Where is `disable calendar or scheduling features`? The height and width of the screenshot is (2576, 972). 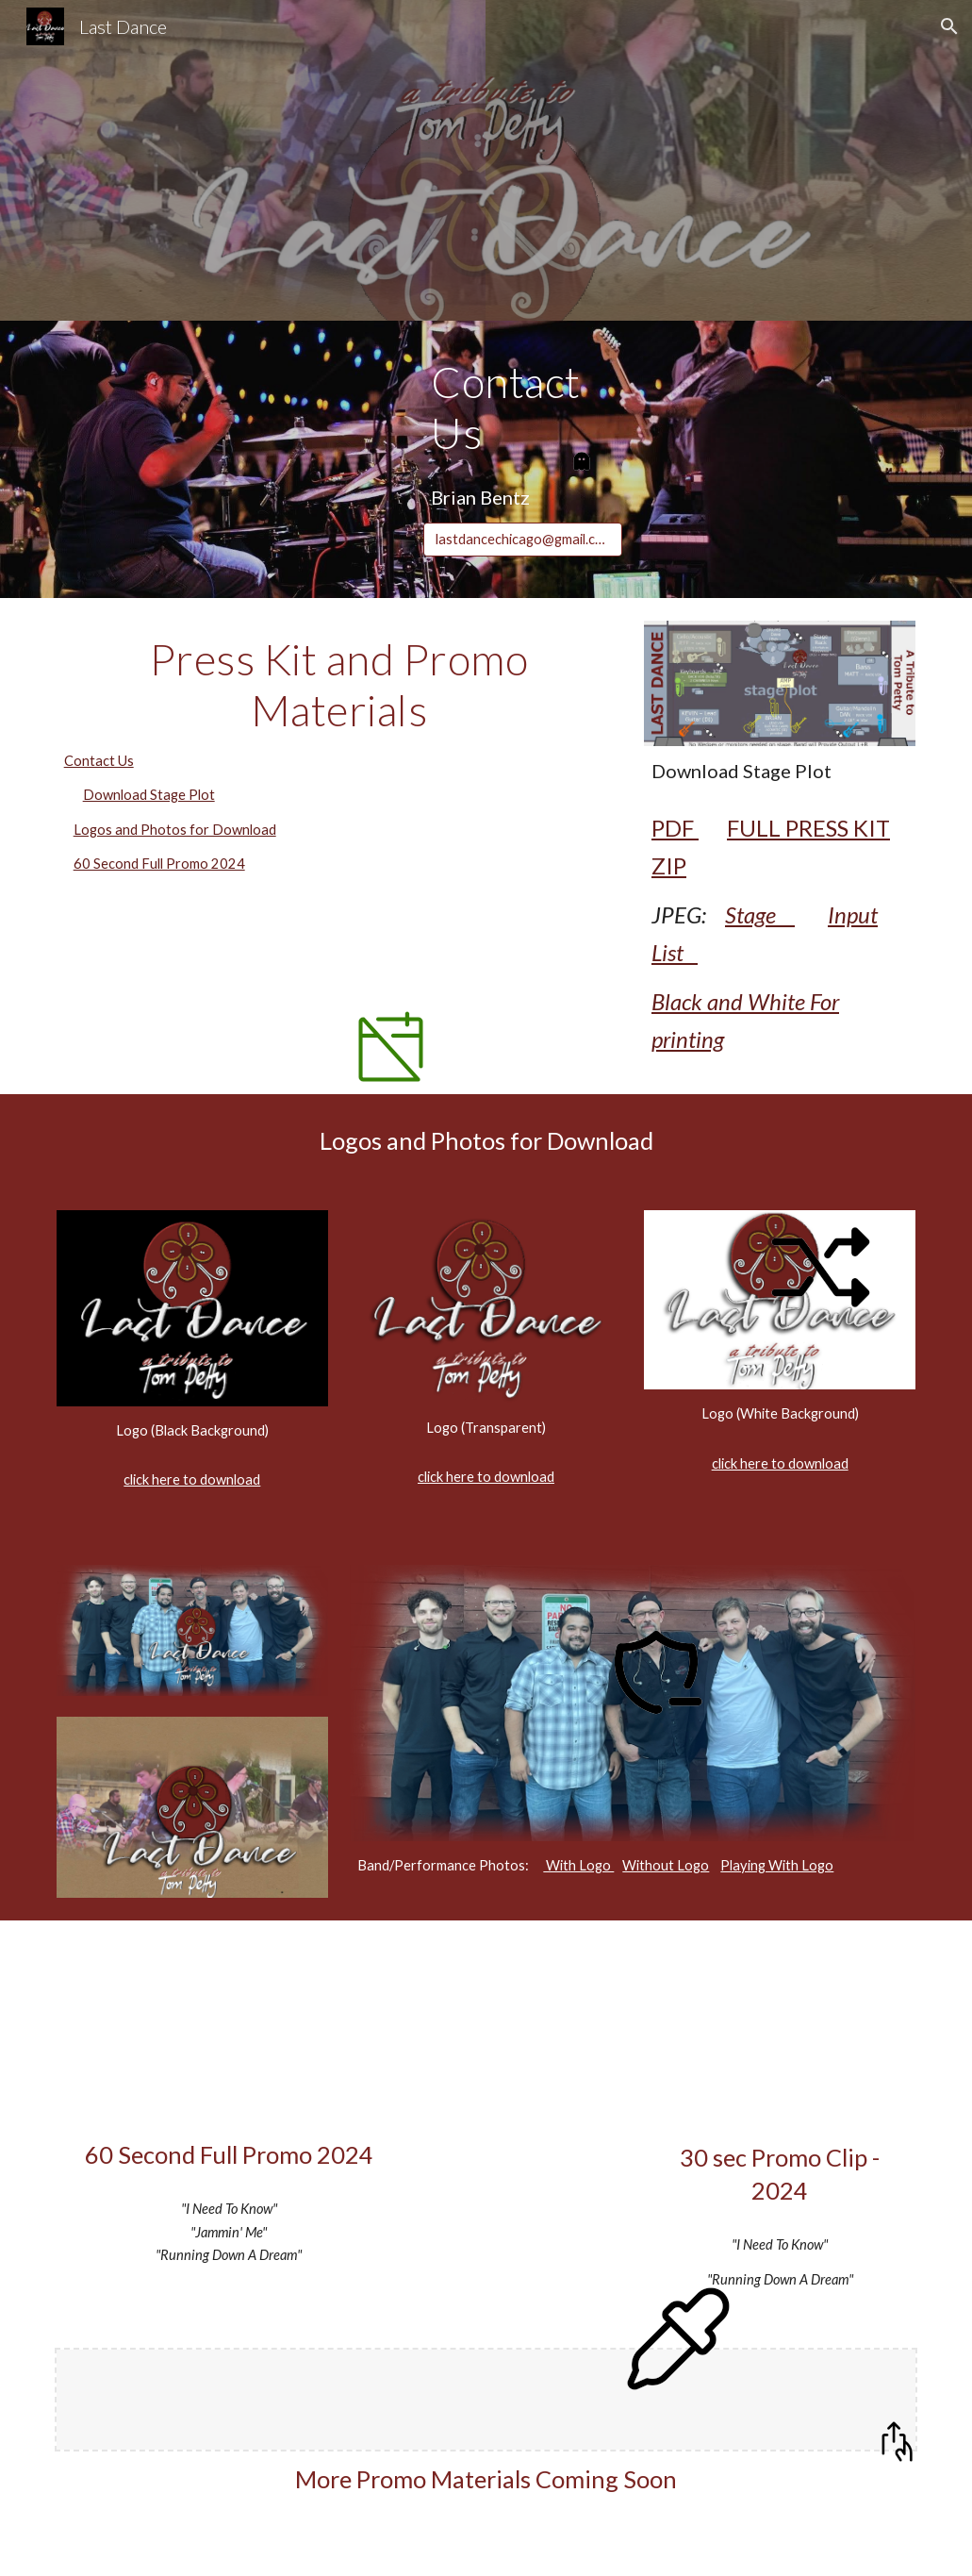 disable calendar or scheduling features is located at coordinates (390, 1049).